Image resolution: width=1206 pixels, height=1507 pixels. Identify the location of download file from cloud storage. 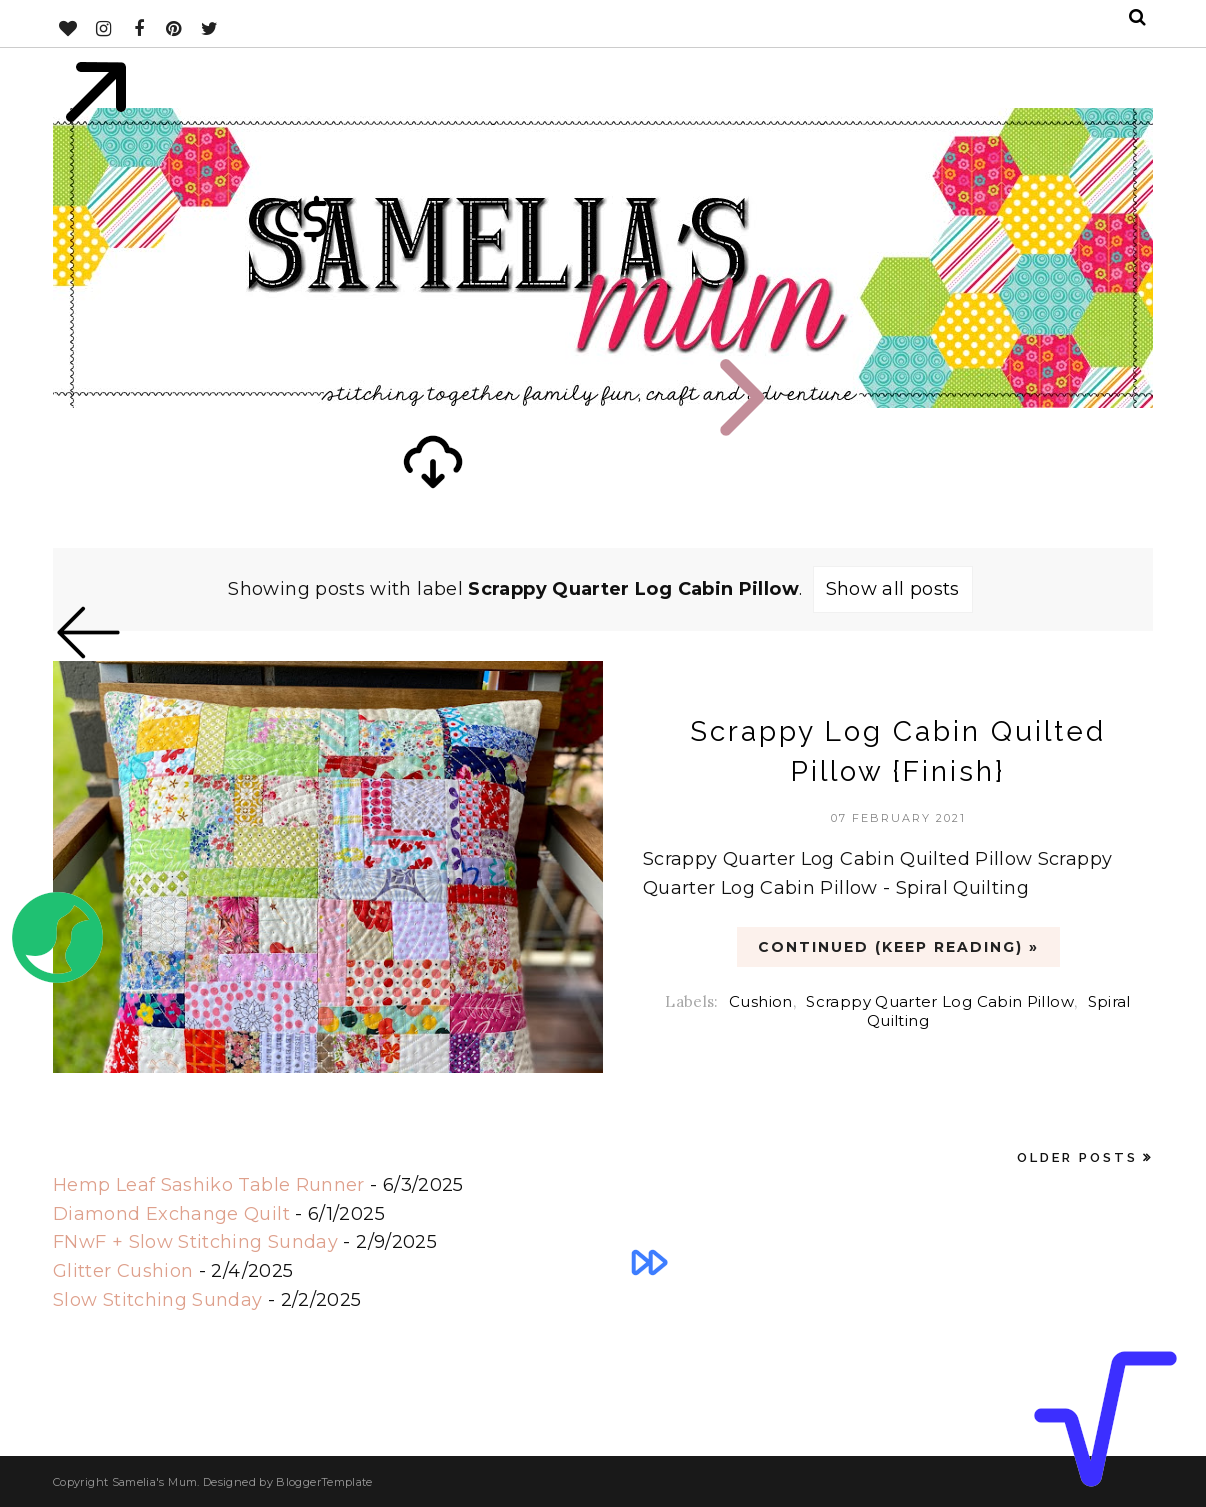
(433, 462).